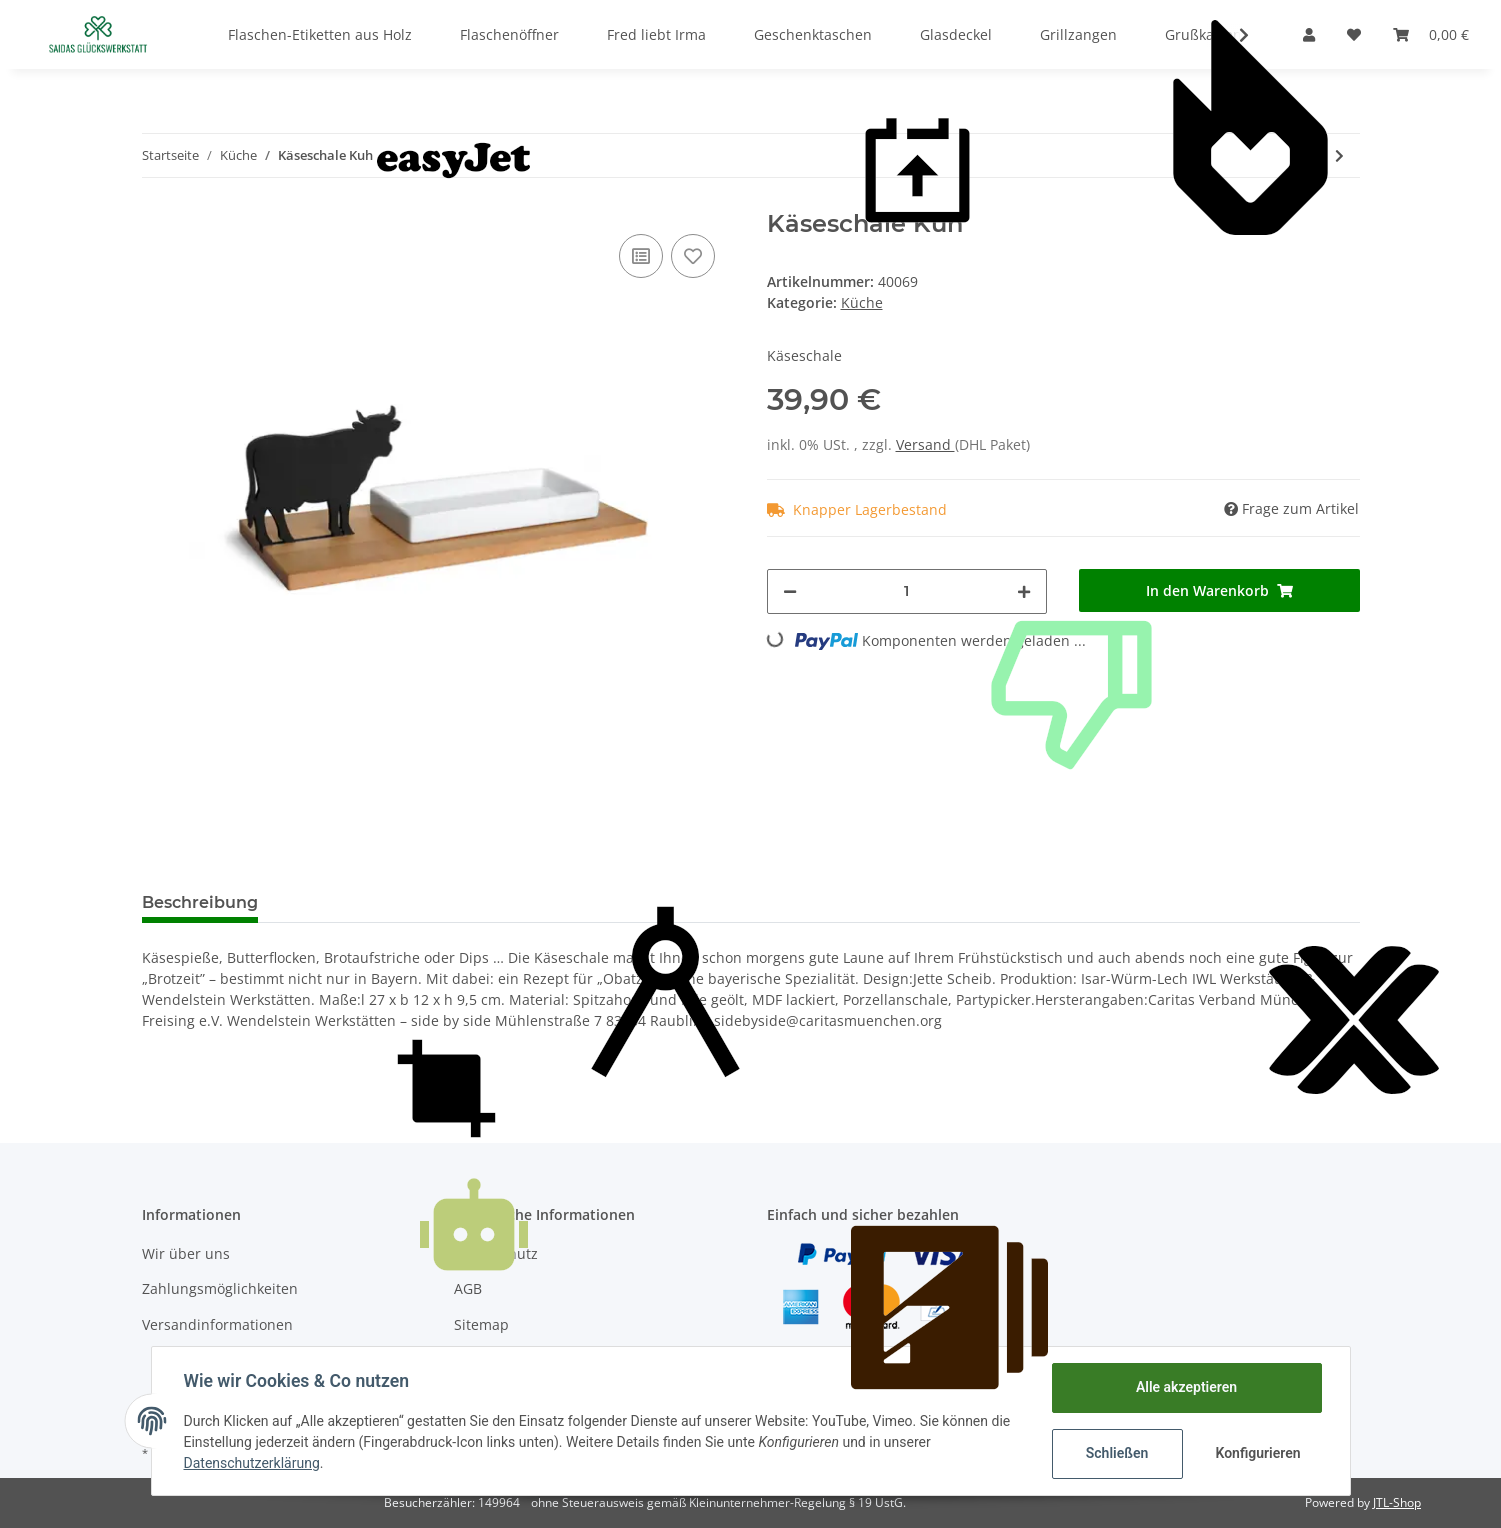  What do you see at coordinates (665, 990) in the screenshot?
I see `access drawing compass tool` at bounding box center [665, 990].